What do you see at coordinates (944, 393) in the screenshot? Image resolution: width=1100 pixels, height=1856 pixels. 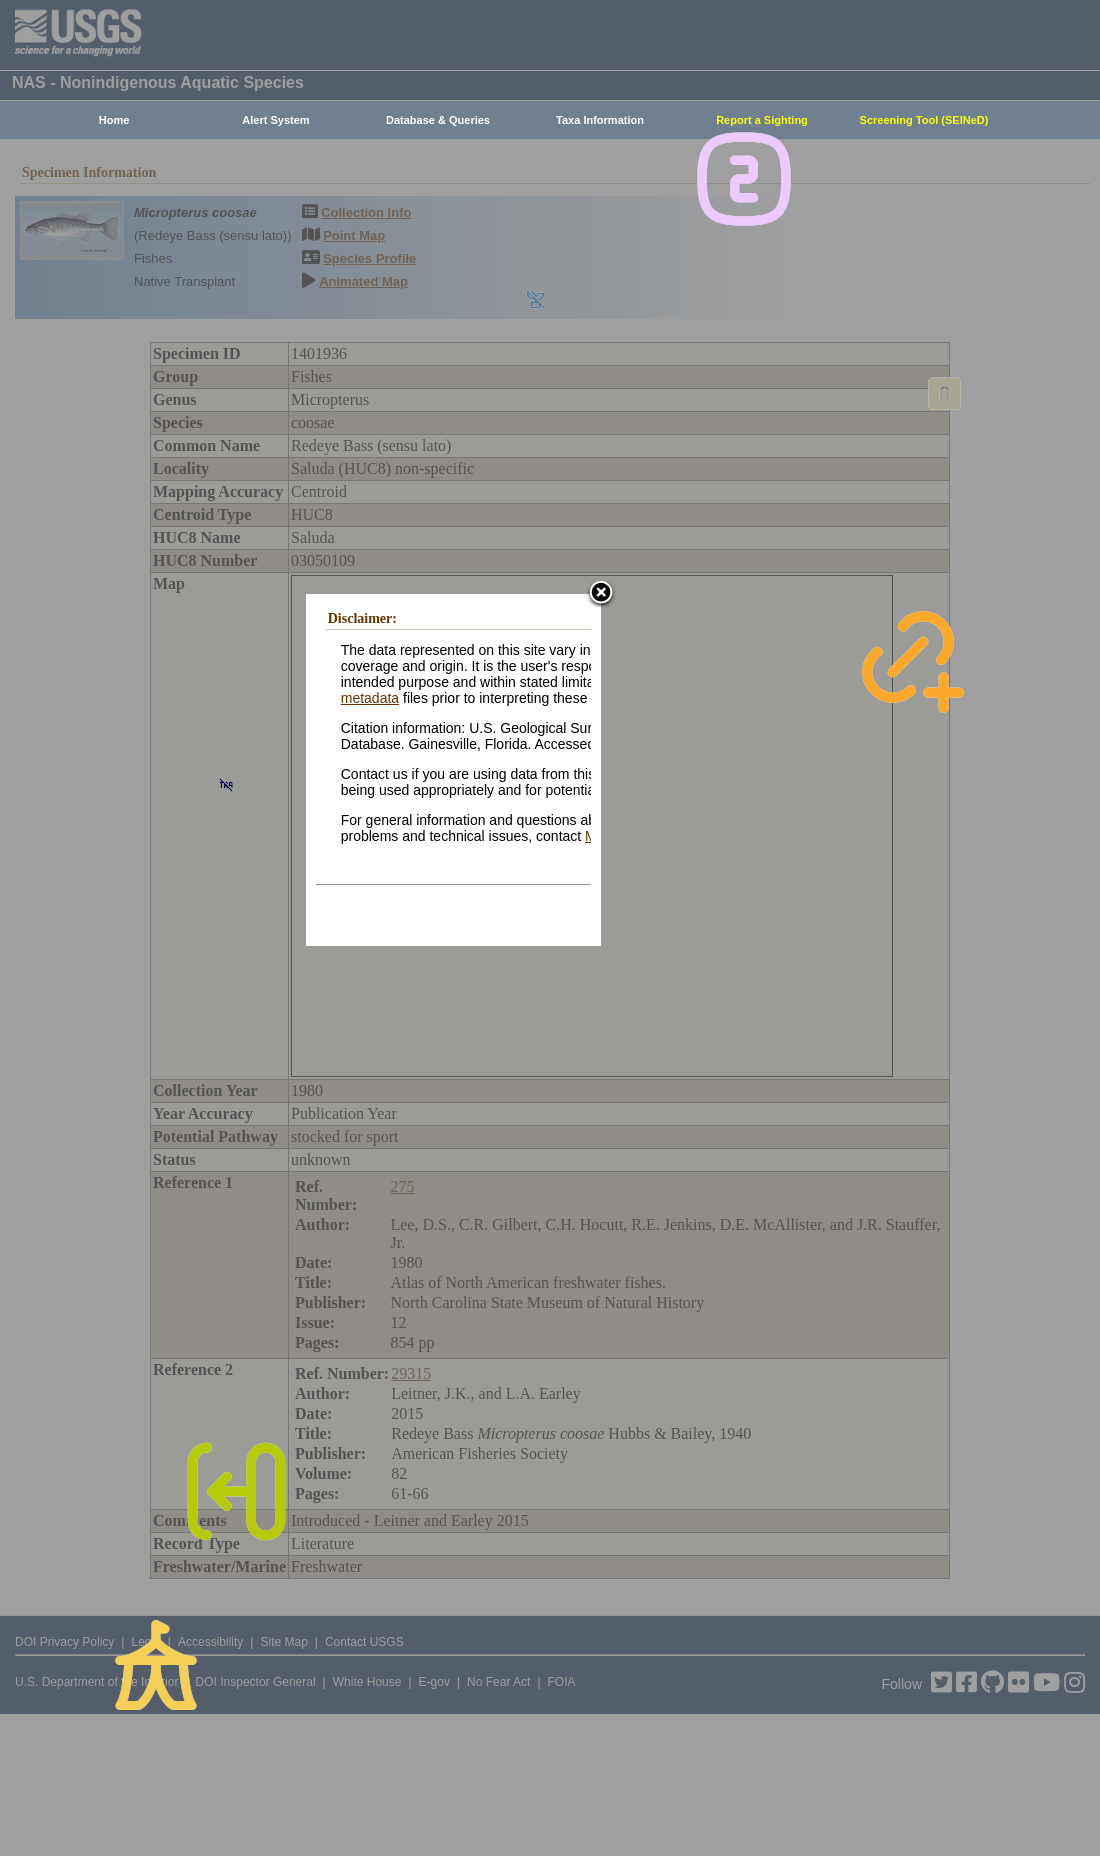 I see `indicates the letter "o" or zero value` at bounding box center [944, 393].